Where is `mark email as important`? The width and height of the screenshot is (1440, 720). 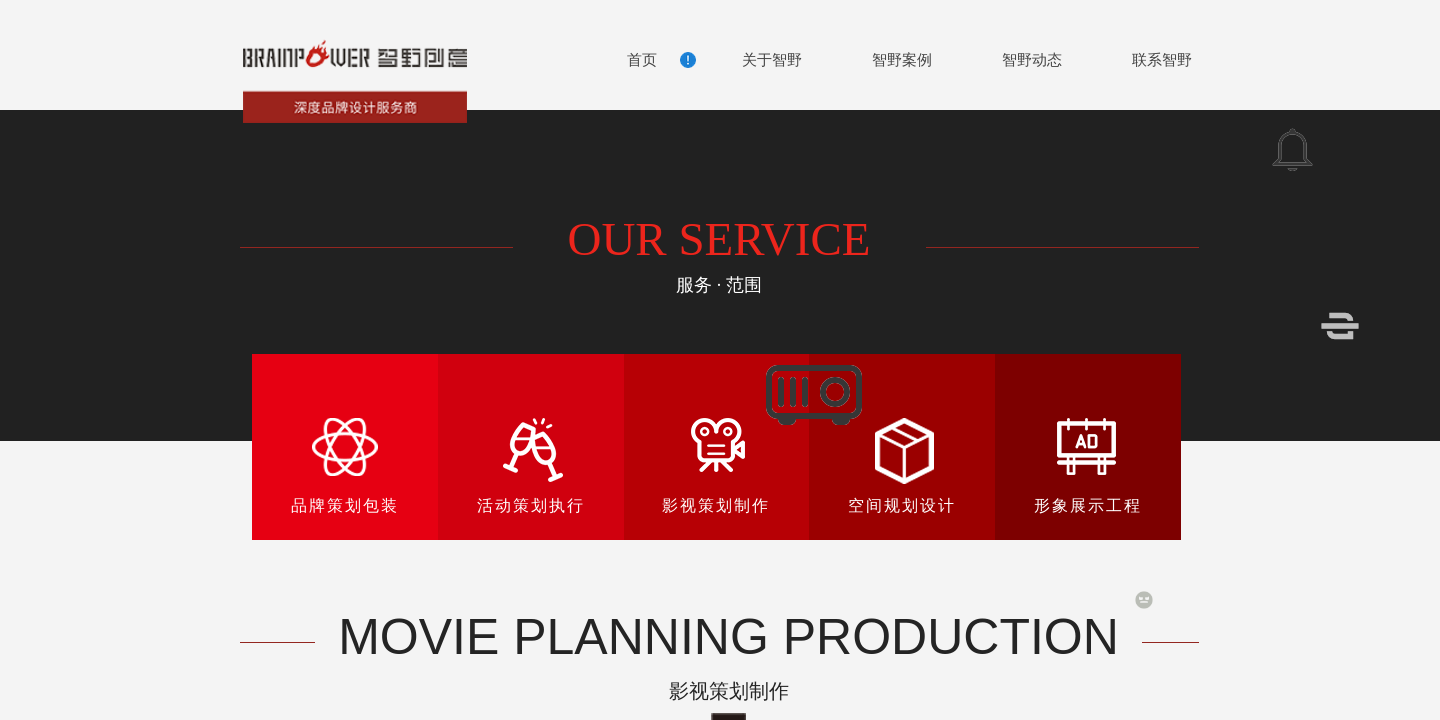
mark email as important is located at coordinates (688, 60).